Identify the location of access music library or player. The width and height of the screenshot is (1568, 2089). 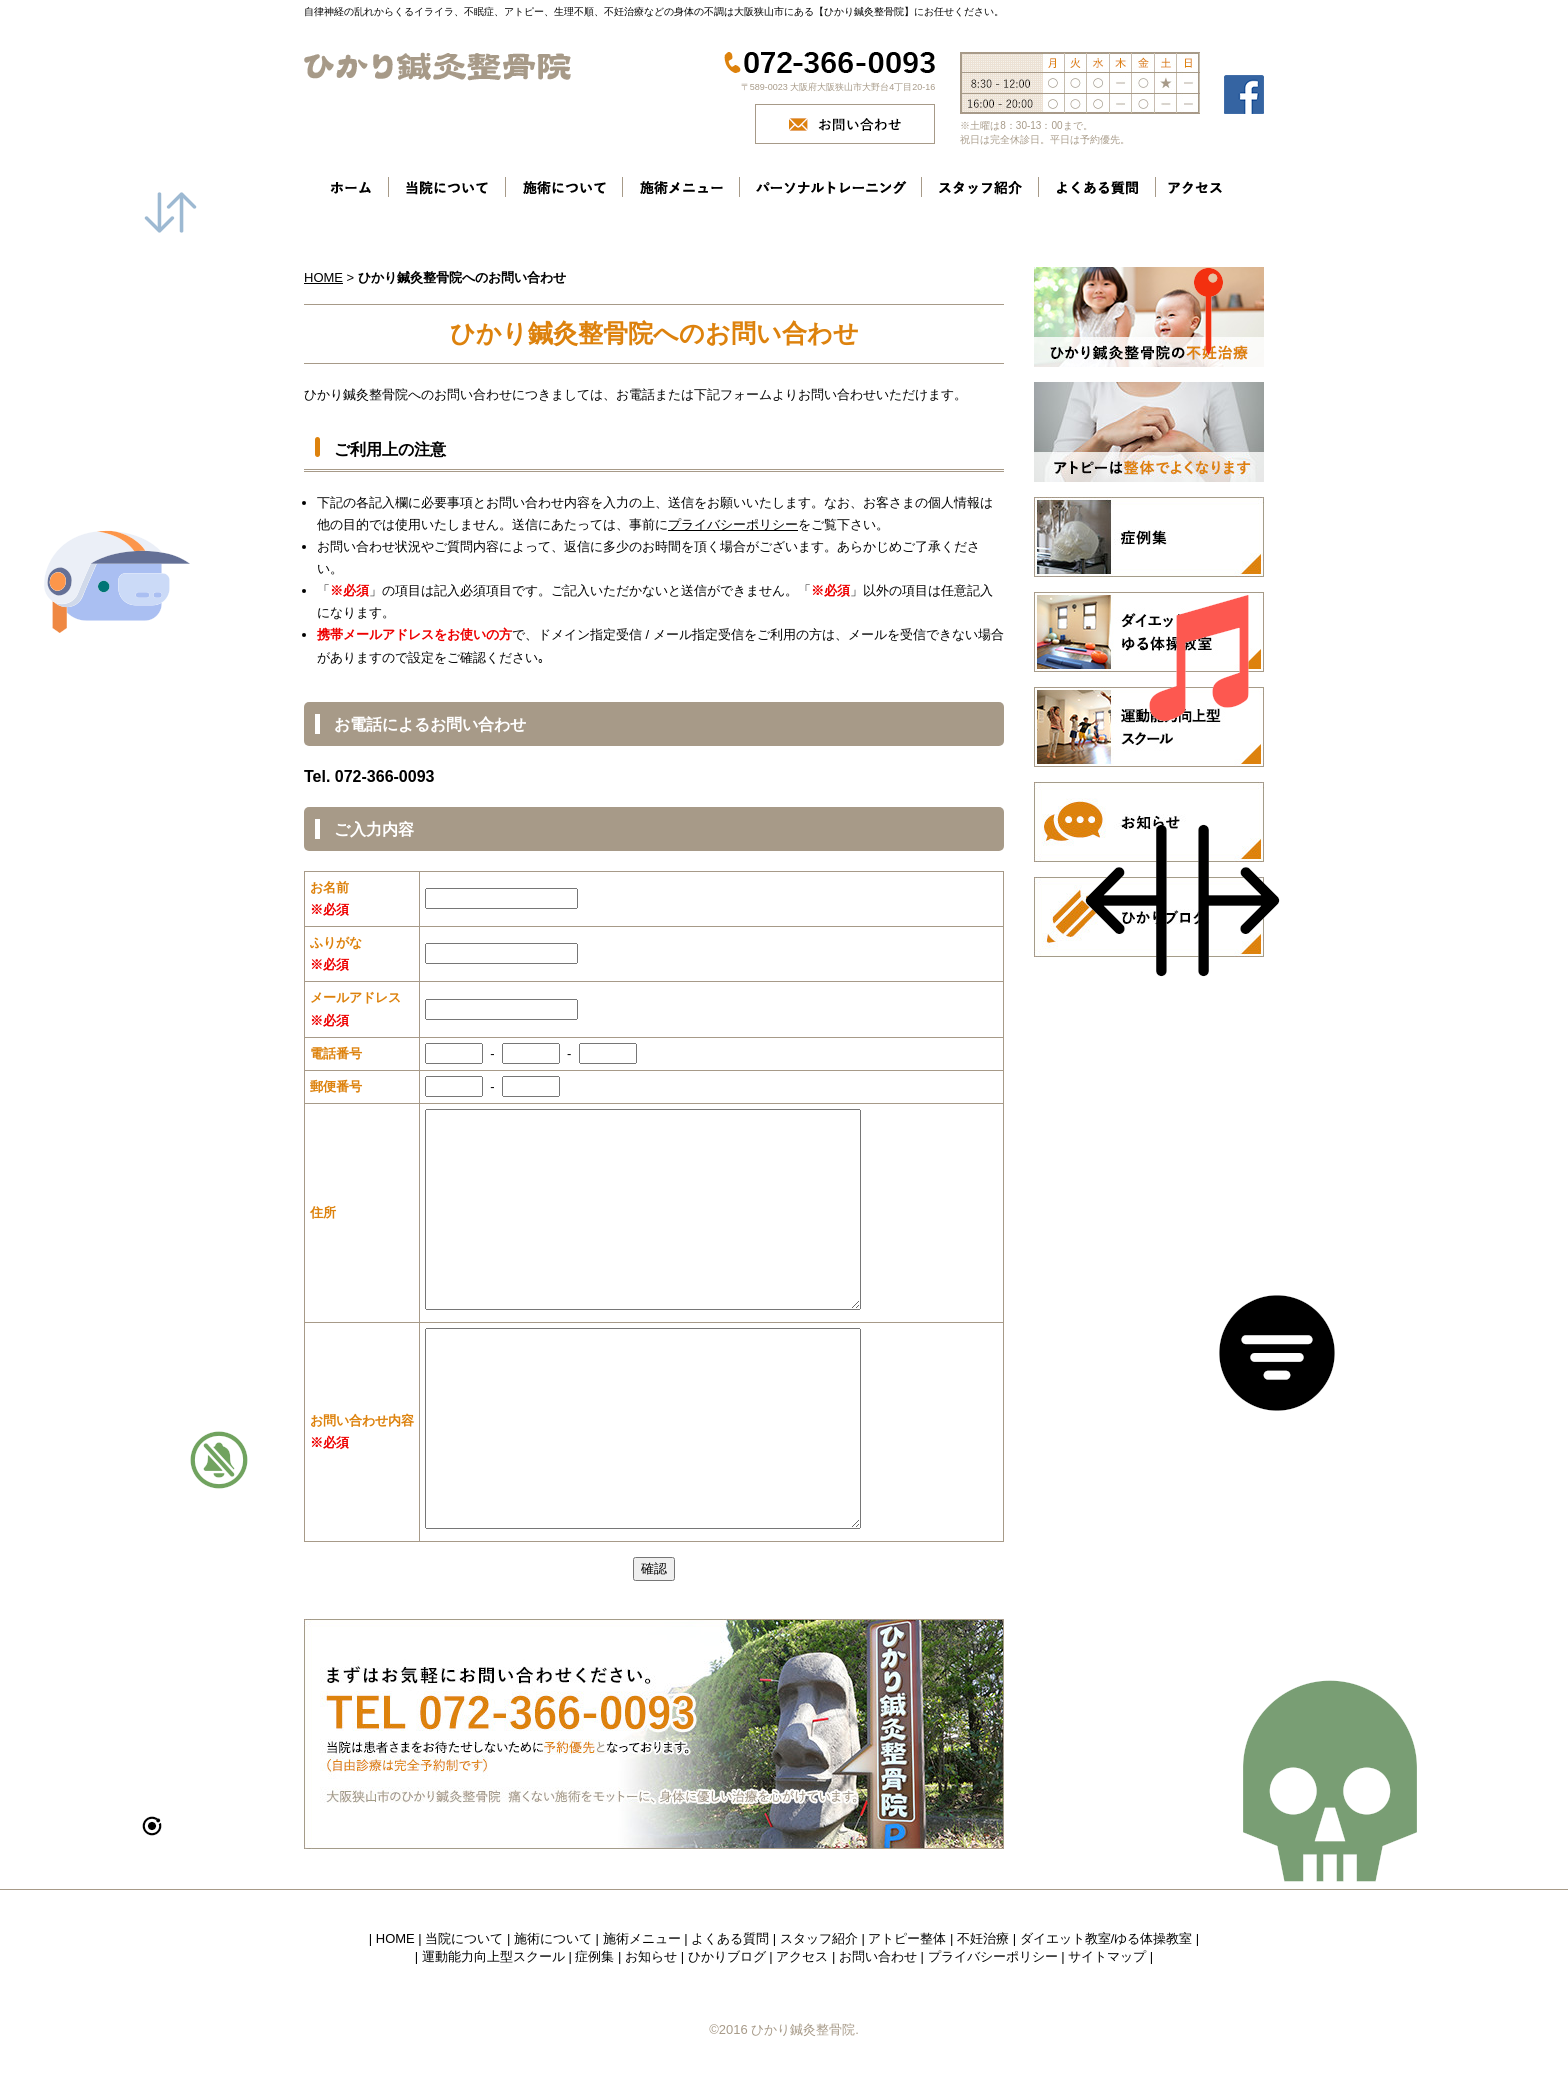
(1199, 658).